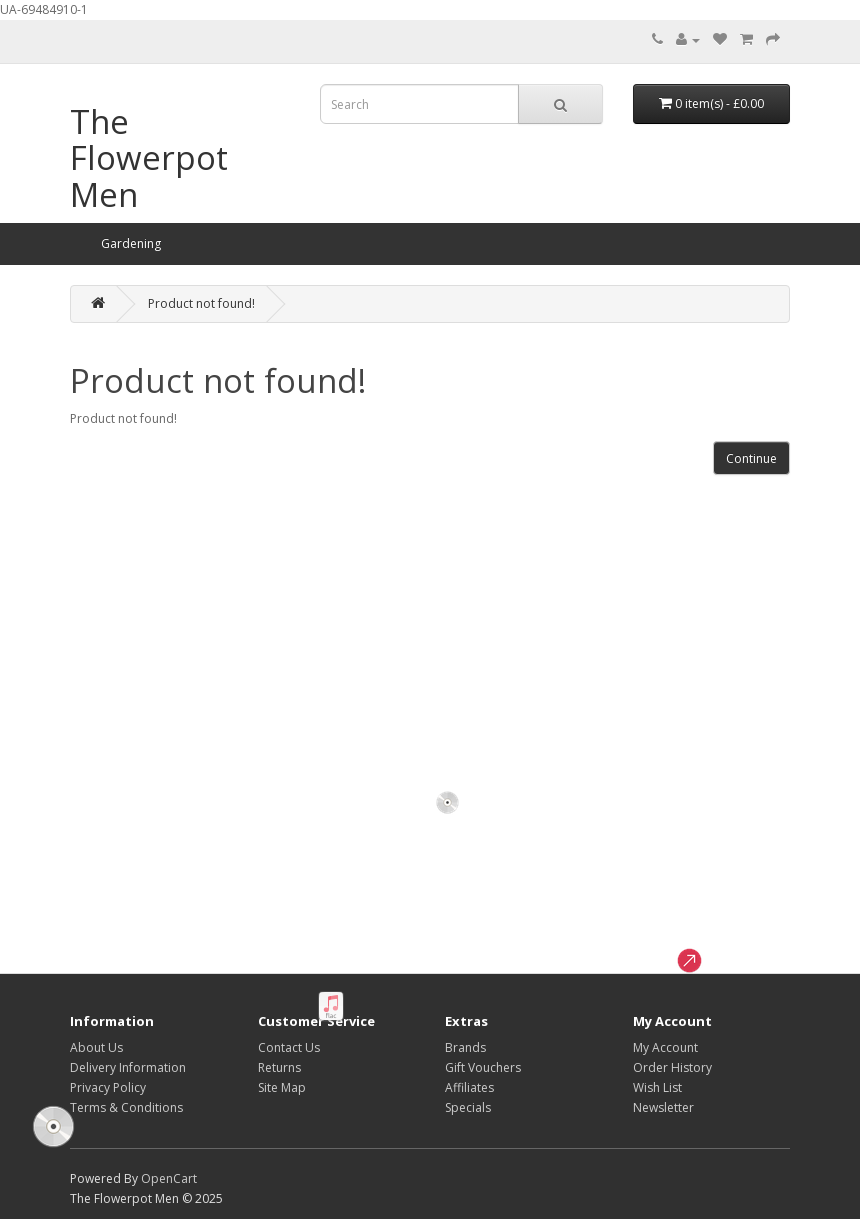  What do you see at coordinates (689, 960) in the screenshot?
I see `indicates a symbolic link or shortcut to another file` at bounding box center [689, 960].